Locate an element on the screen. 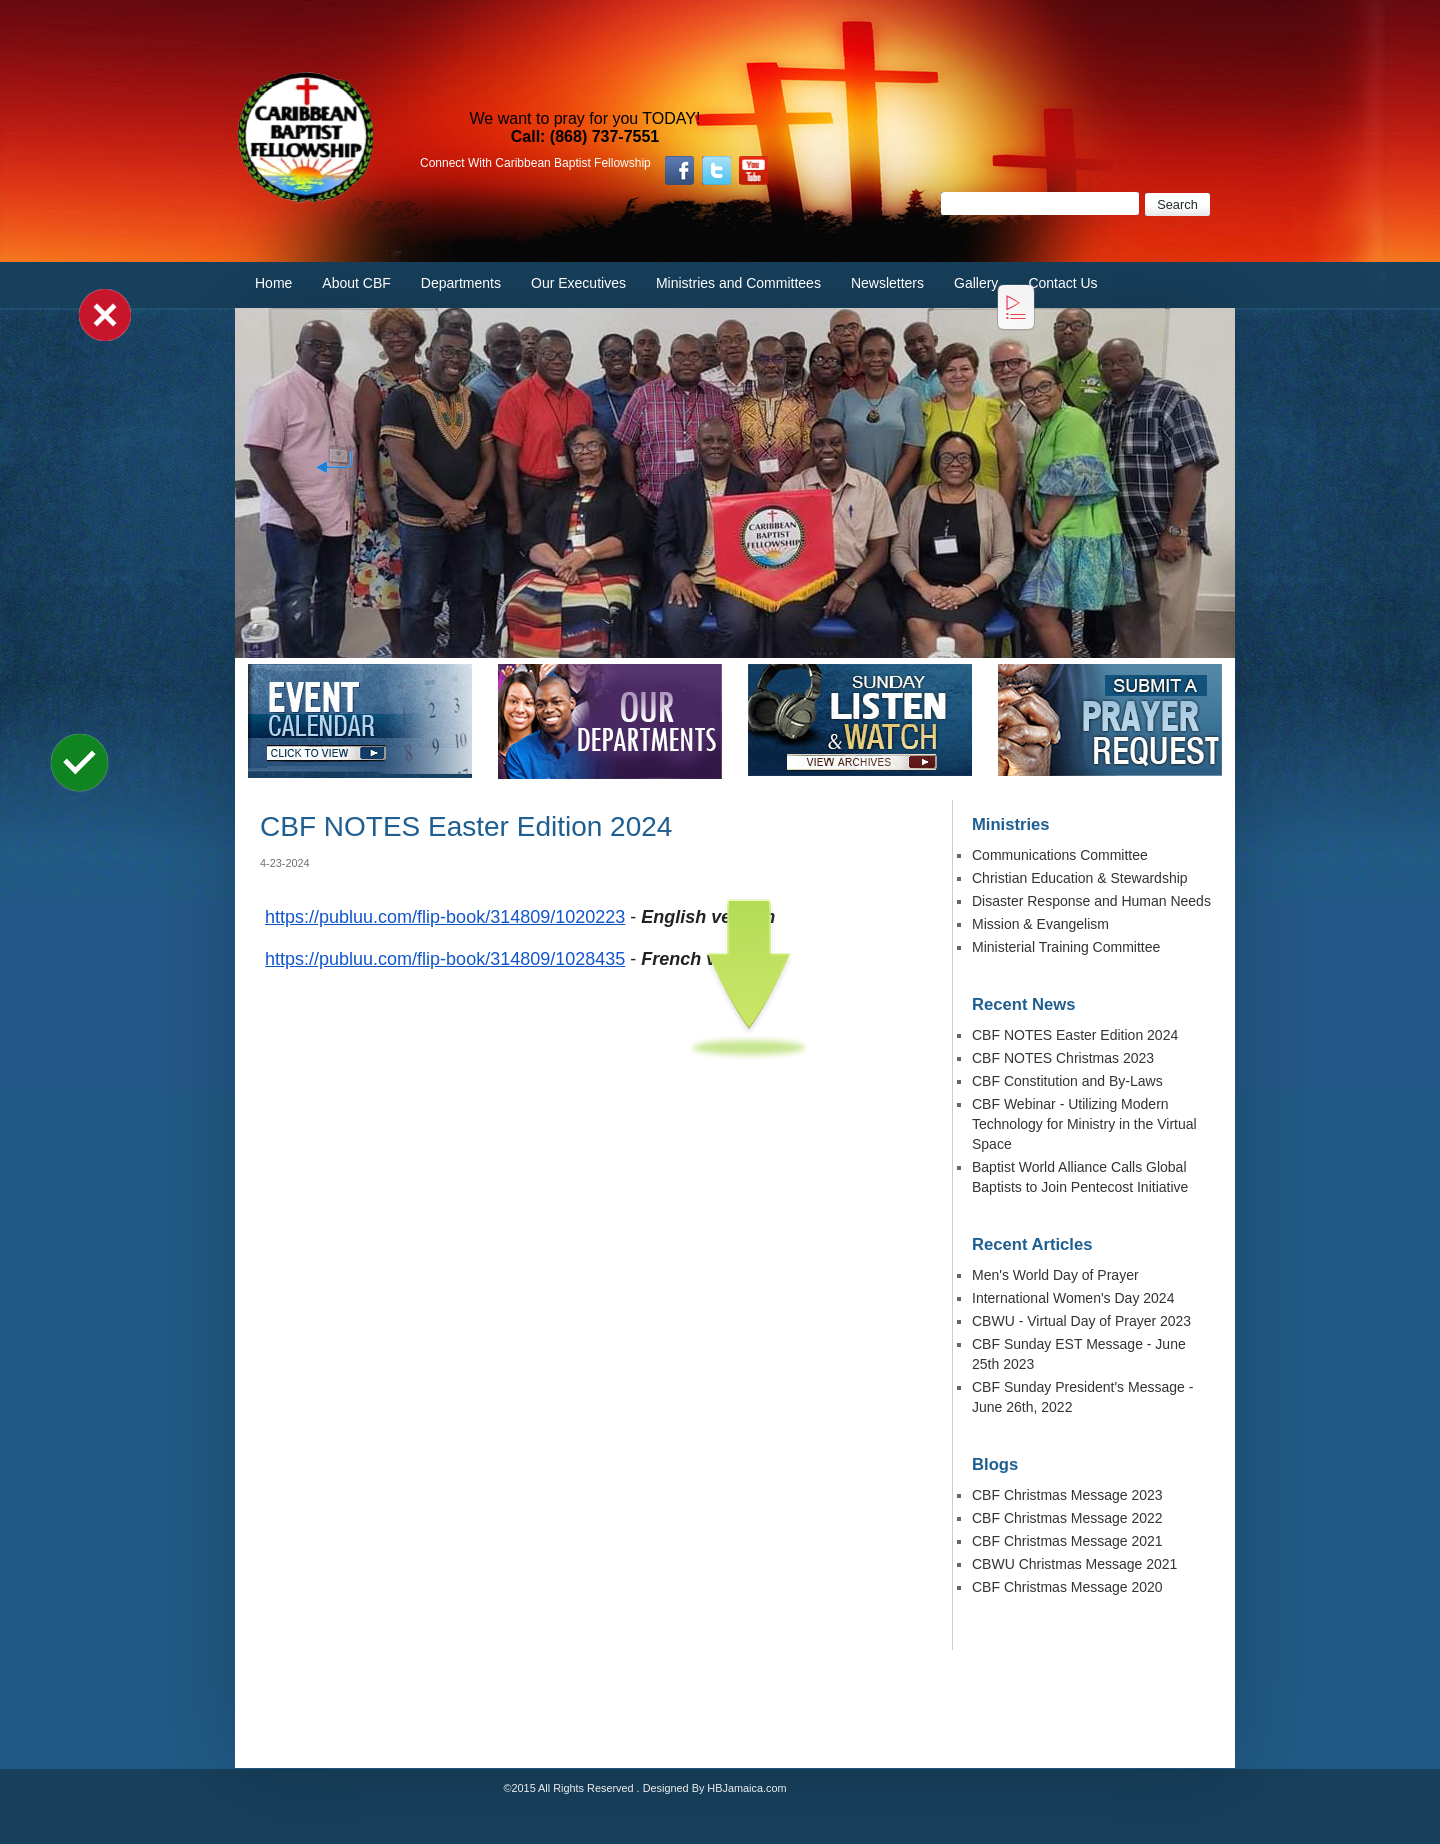 This screenshot has width=1440, height=1844. confirm or apply changes in a dialog is located at coordinates (79, 762).